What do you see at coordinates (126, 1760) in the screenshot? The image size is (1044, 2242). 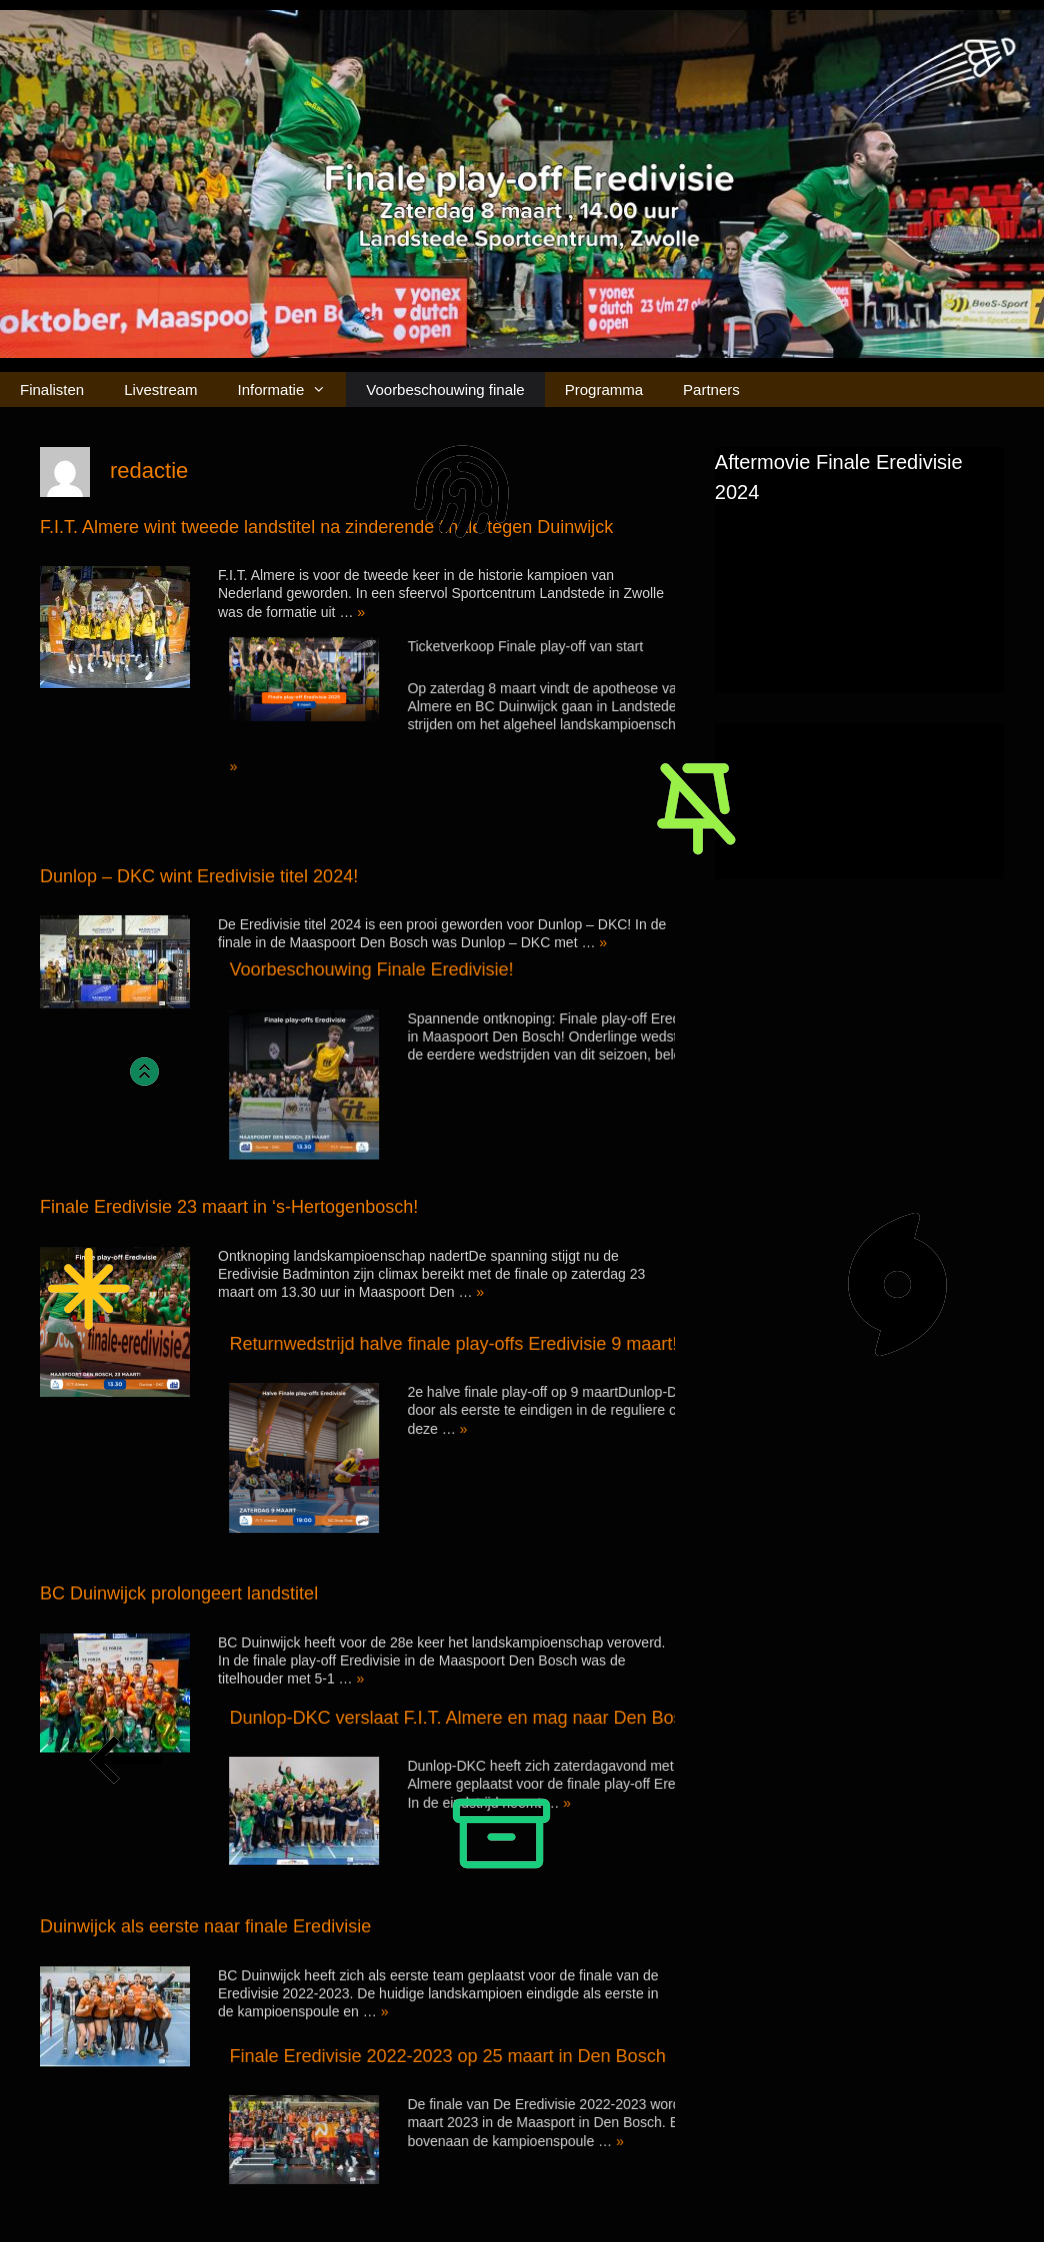 I see `go back to the previous screen` at bounding box center [126, 1760].